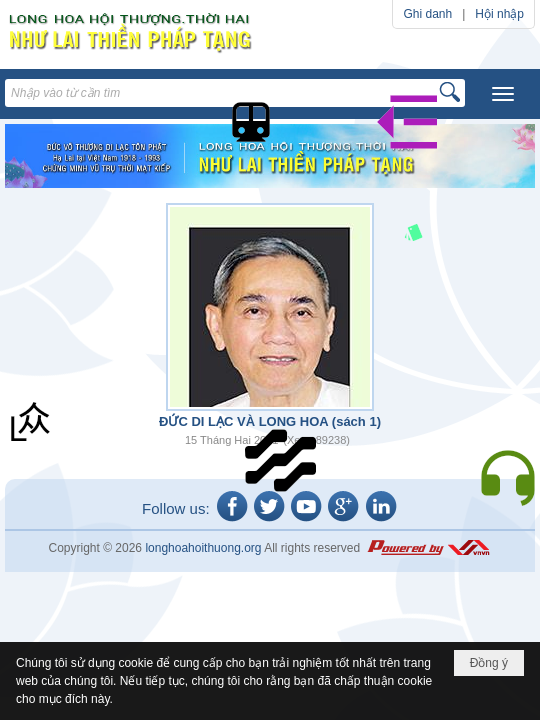  What do you see at coordinates (407, 122) in the screenshot?
I see `collapse the sidebar menu` at bounding box center [407, 122].